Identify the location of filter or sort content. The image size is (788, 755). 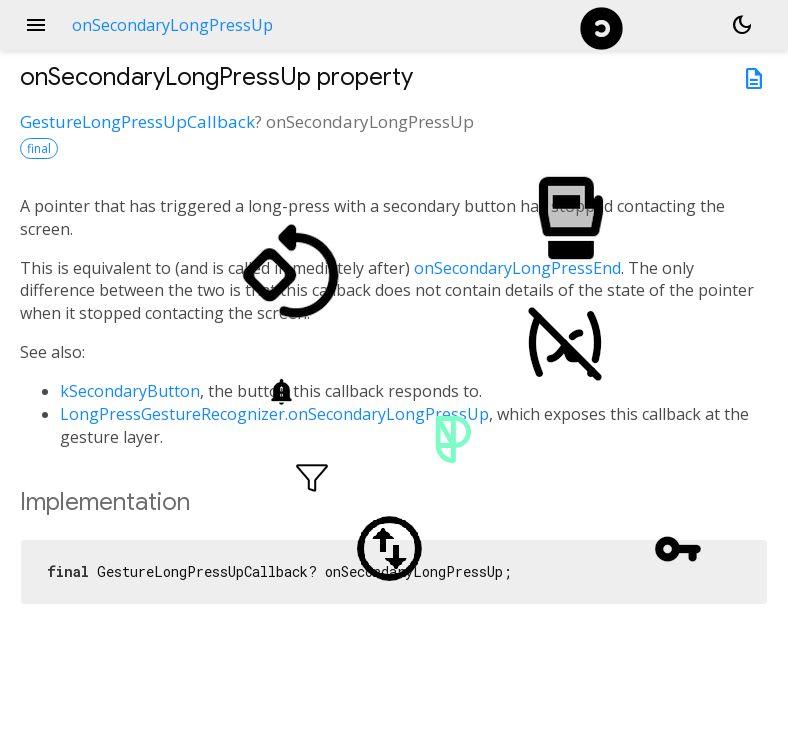
(312, 478).